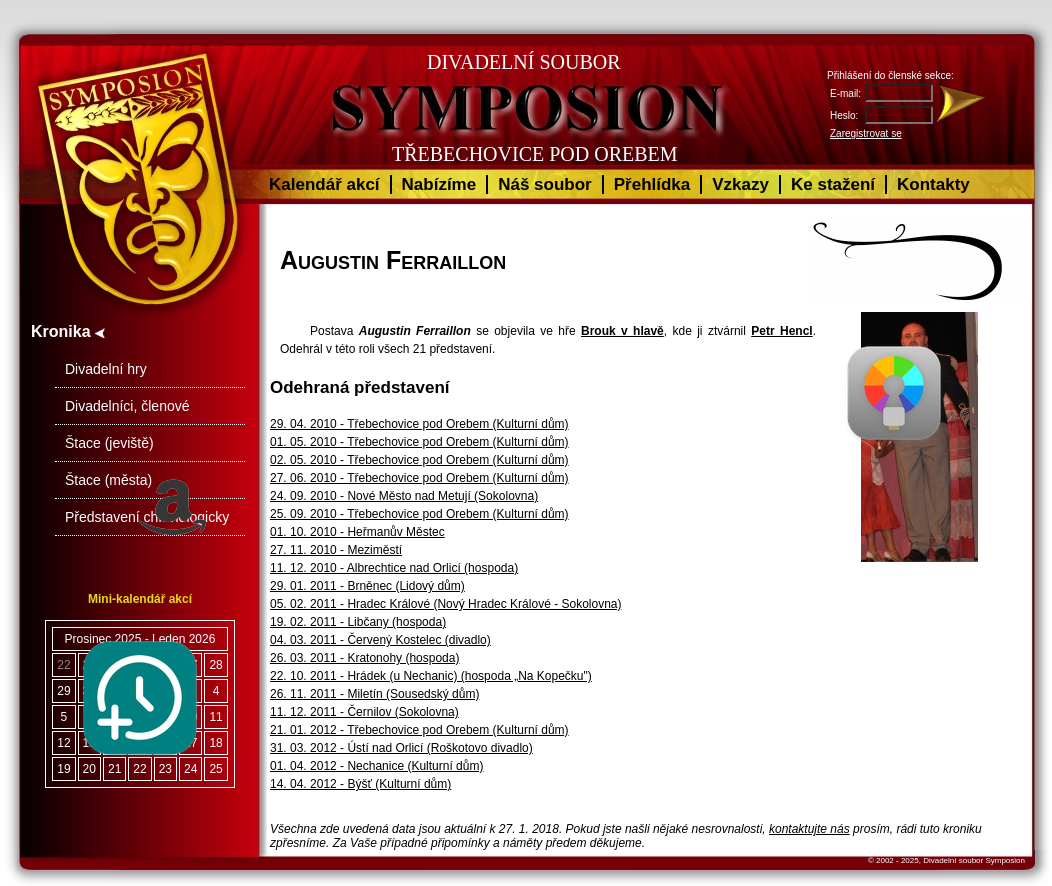 Image resolution: width=1052 pixels, height=886 pixels. Describe the element at coordinates (172, 508) in the screenshot. I see `open the amazon store app` at that location.